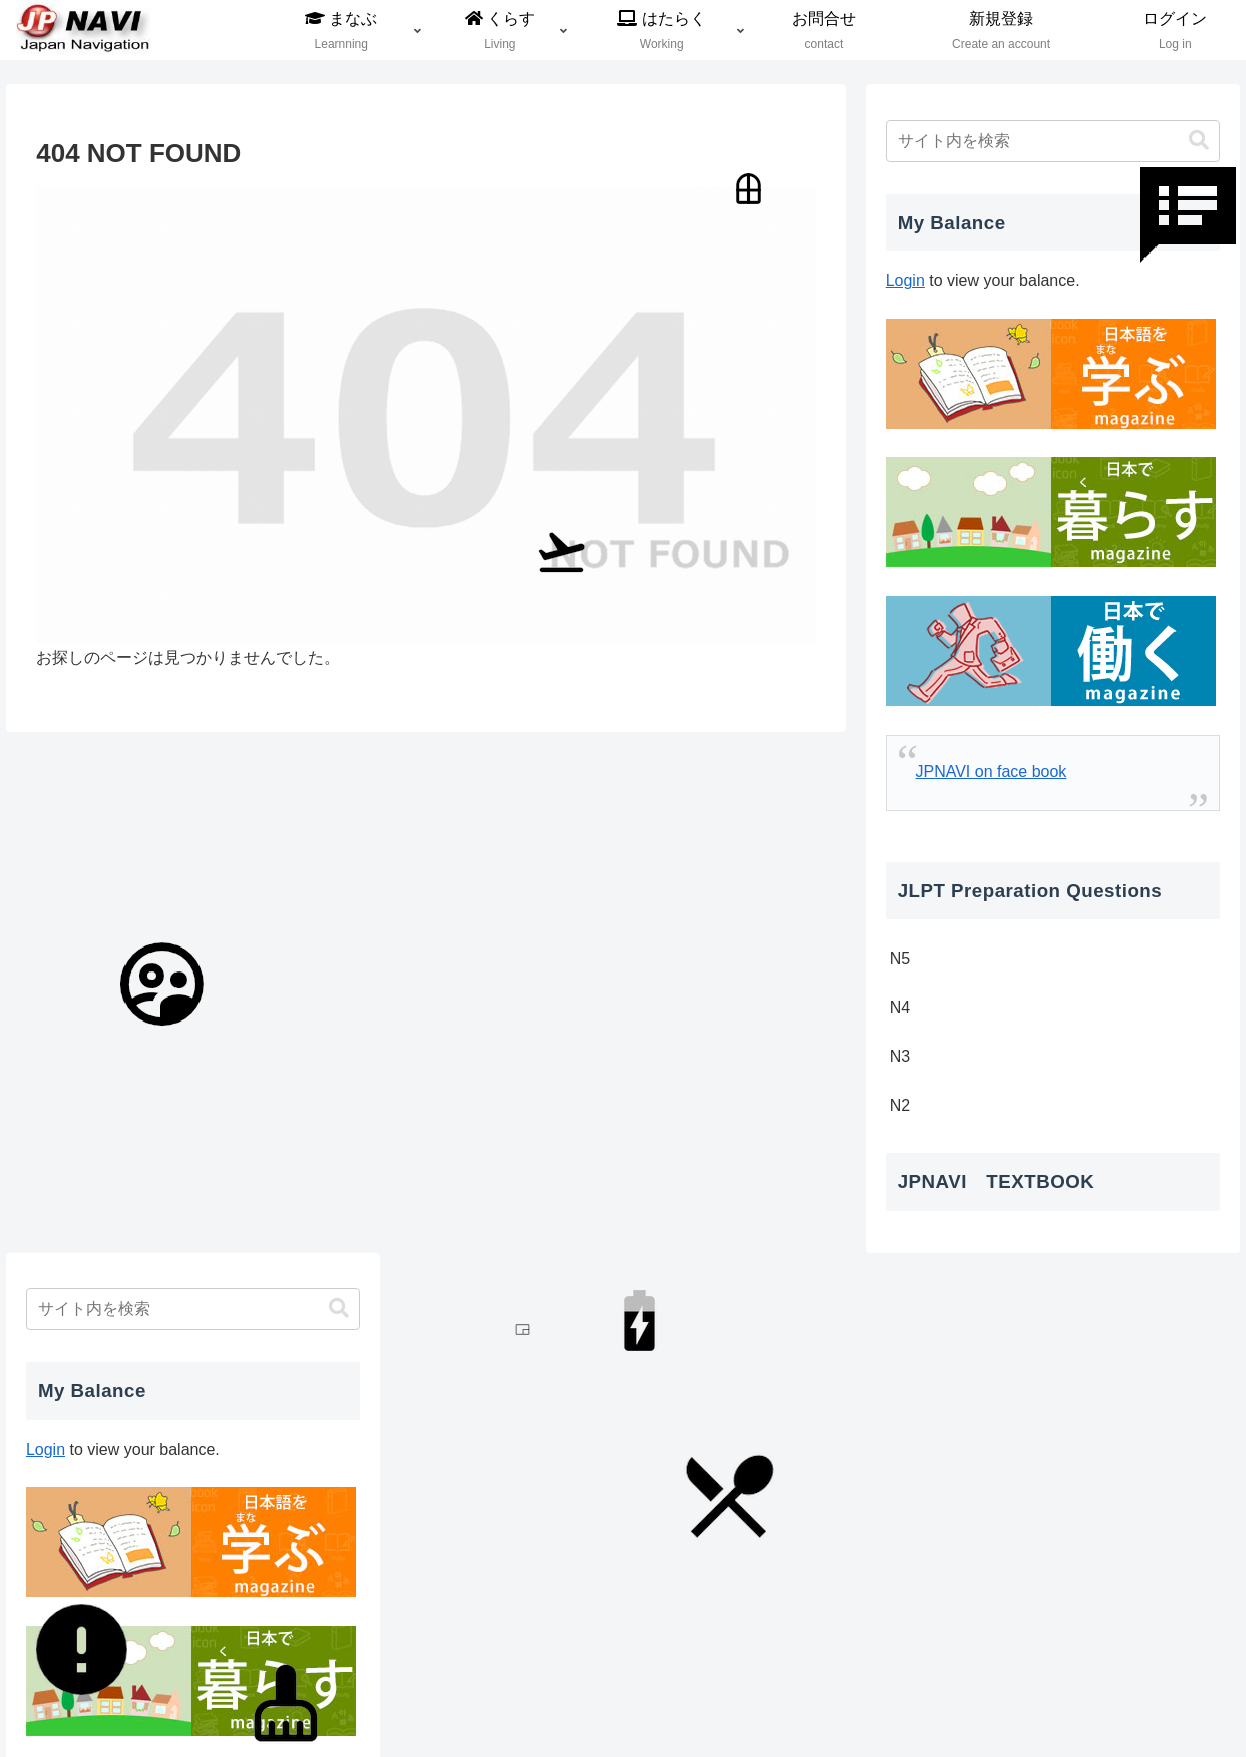 This screenshot has height=1757, width=1246. What do you see at coordinates (561, 551) in the screenshot?
I see `view flight departure information` at bounding box center [561, 551].